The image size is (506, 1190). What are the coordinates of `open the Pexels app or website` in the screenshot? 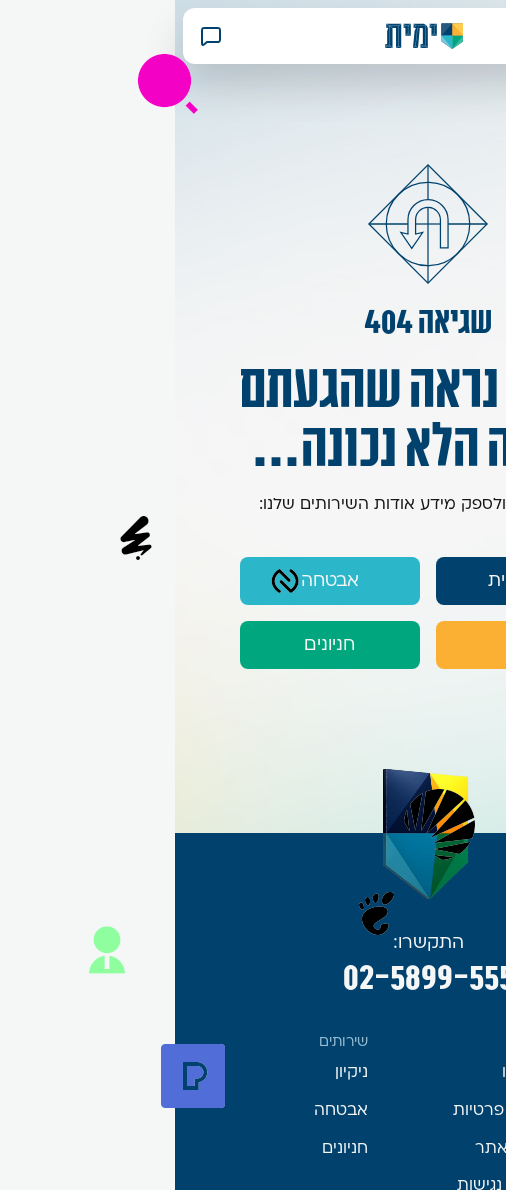 It's located at (193, 1076).